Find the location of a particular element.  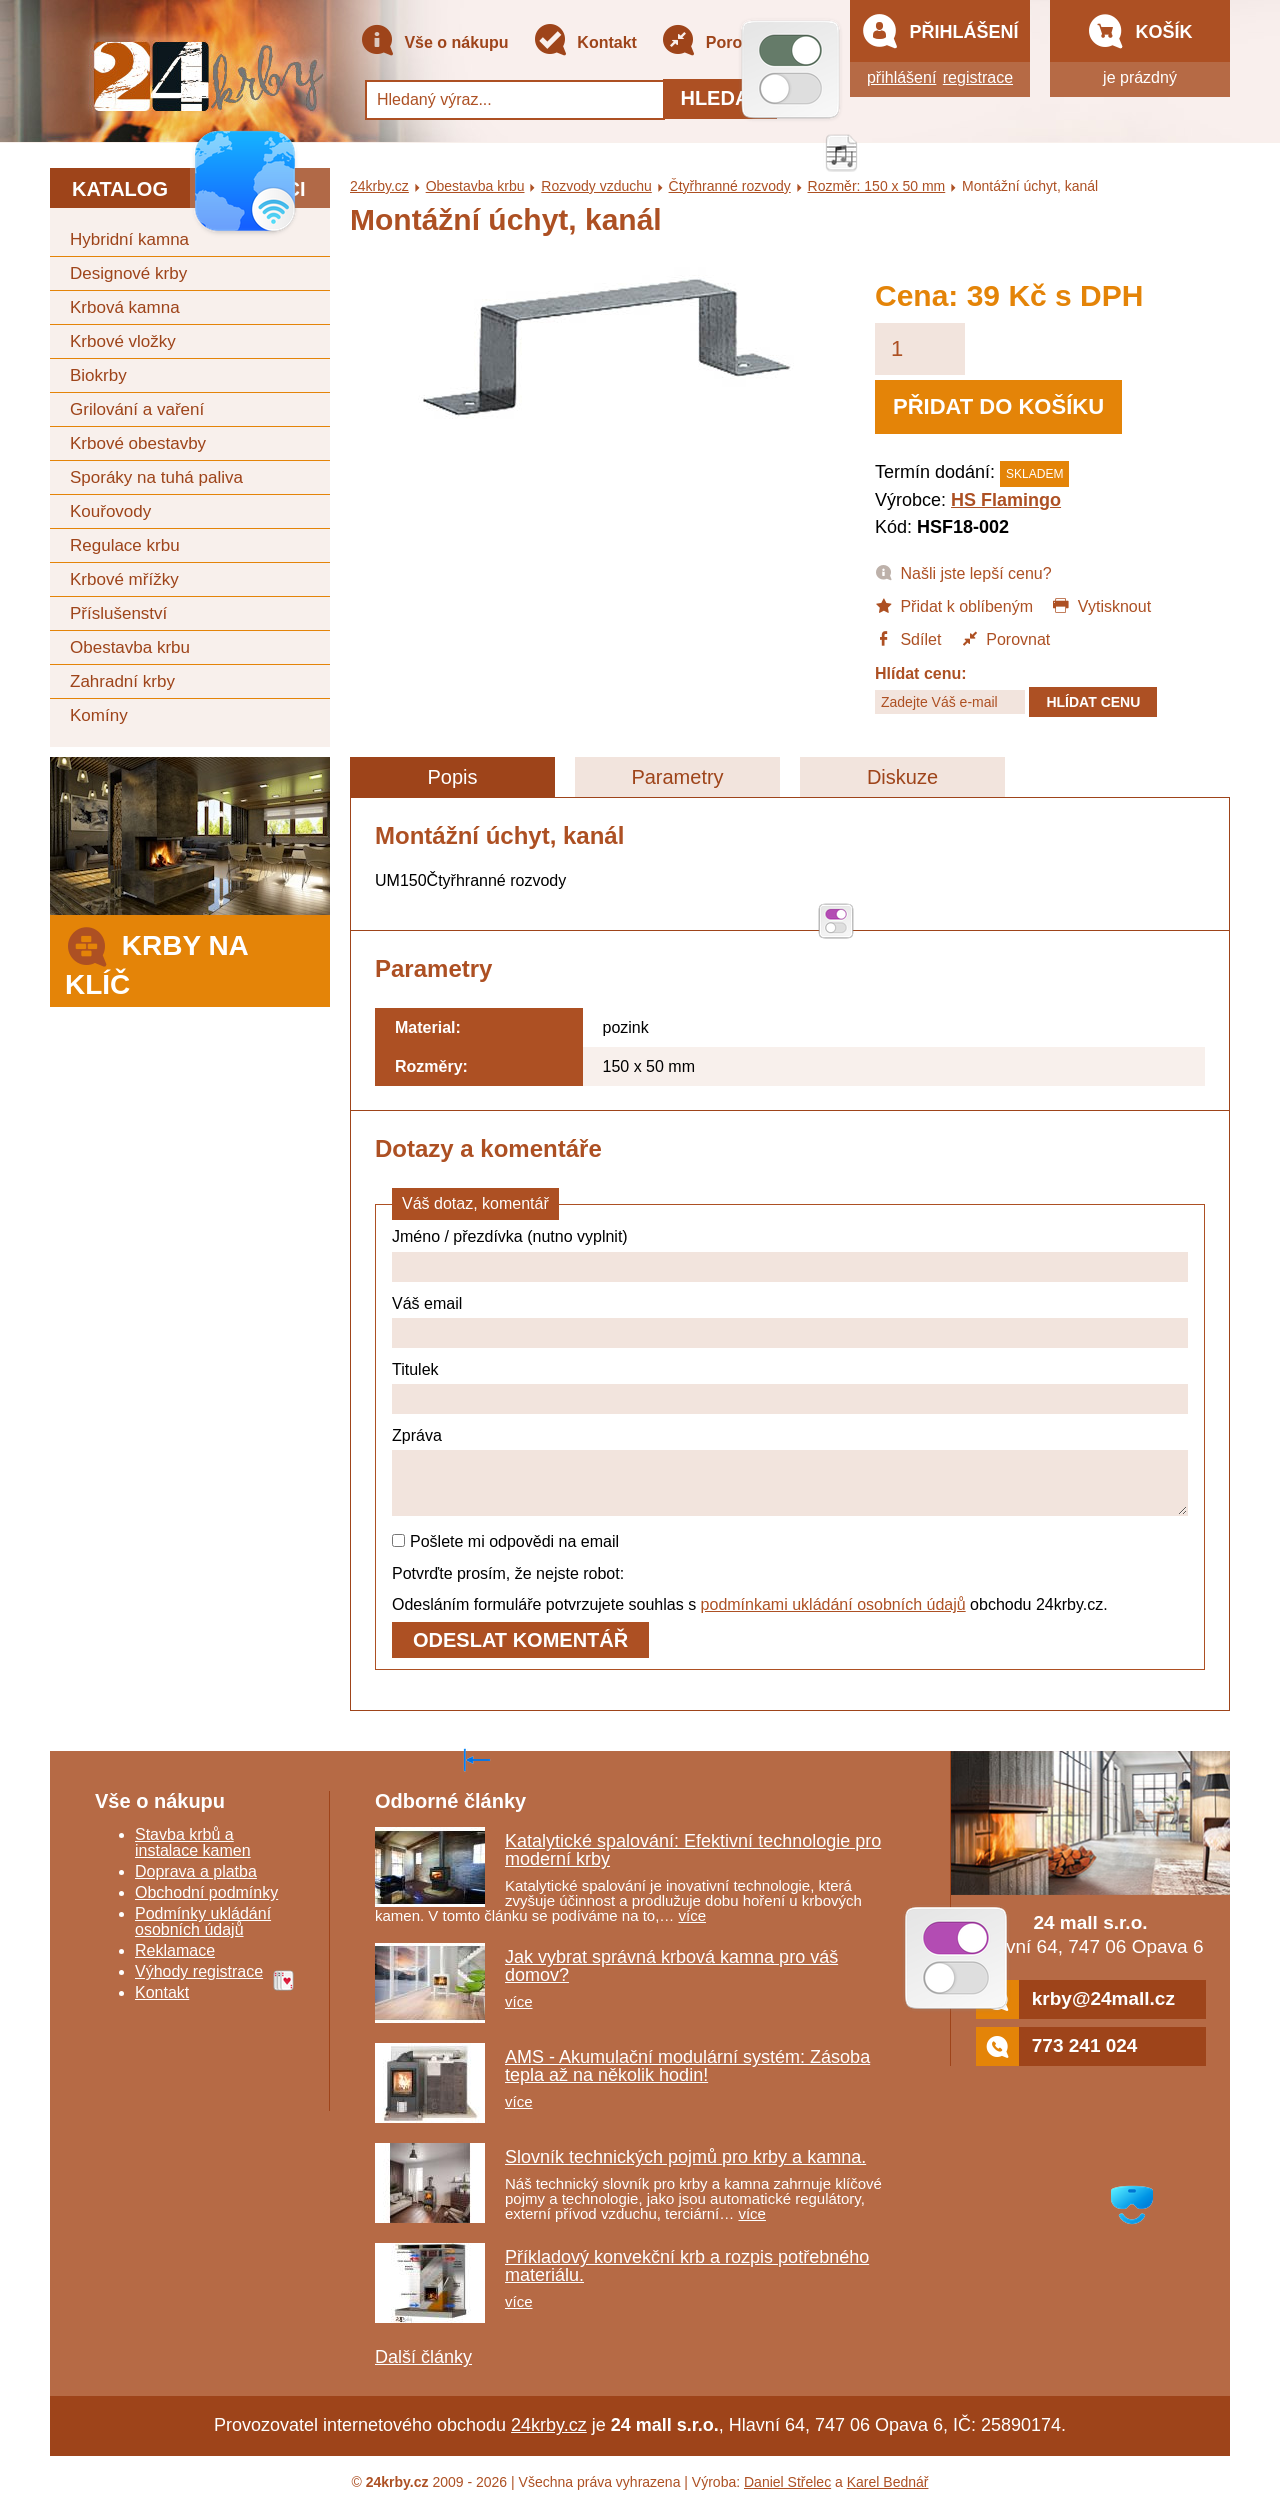

open knemo network monitoring app is located at coordinates (245, 181).